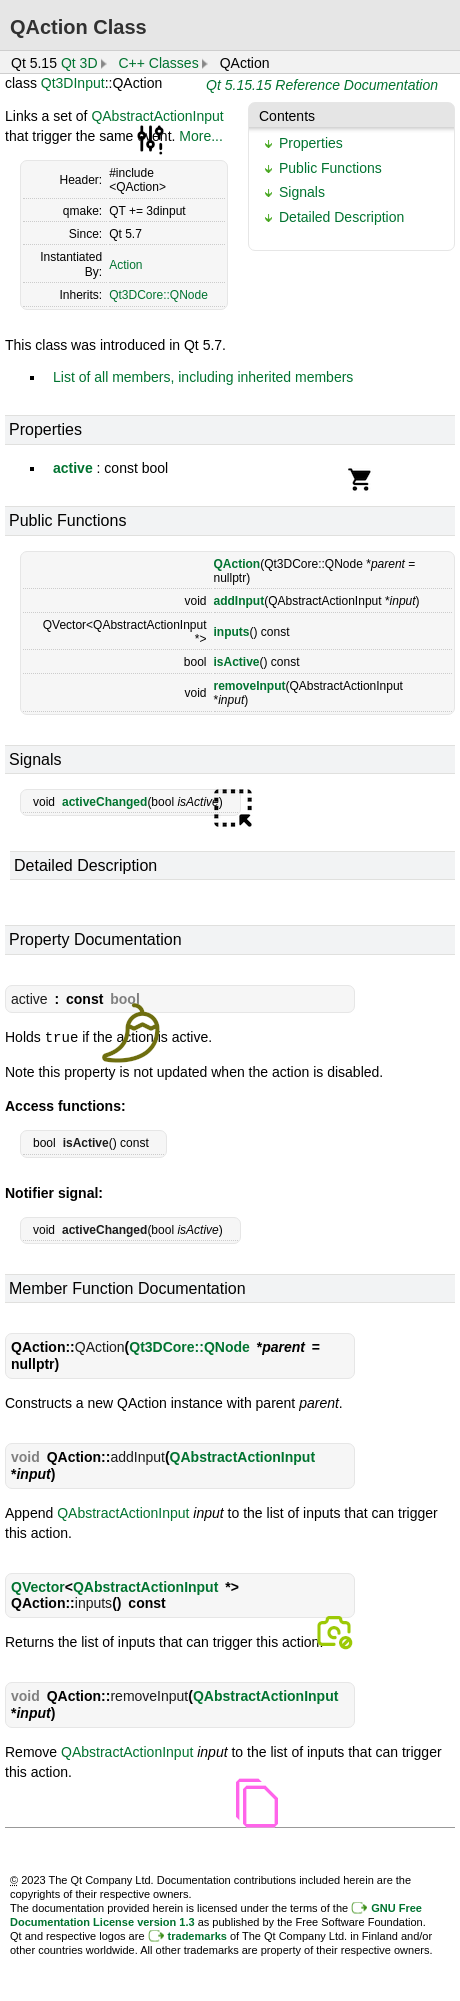  I want to click on copy to clipboard, so click(257, 1803).